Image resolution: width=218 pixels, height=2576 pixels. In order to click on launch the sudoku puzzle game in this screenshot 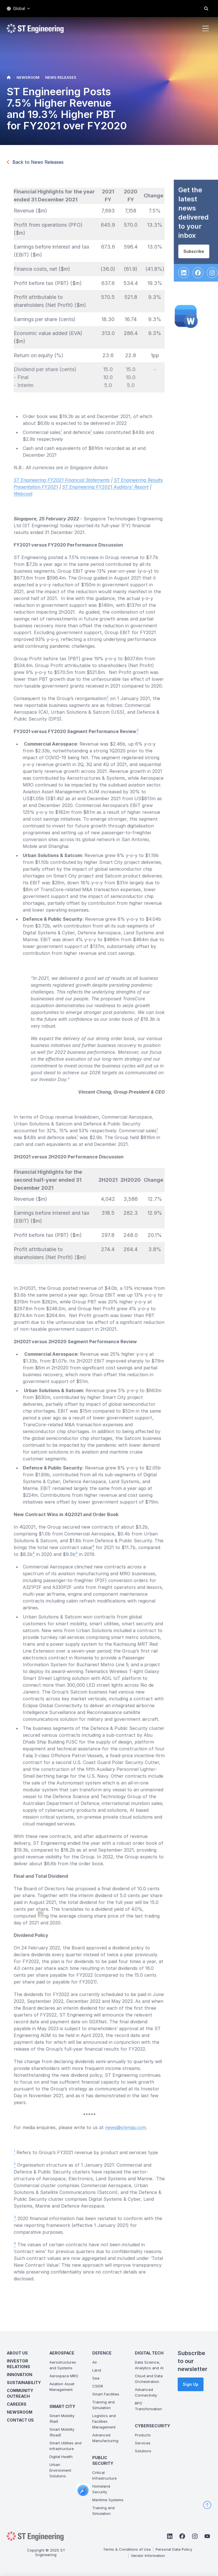, I will do `click(41, 1914)`.